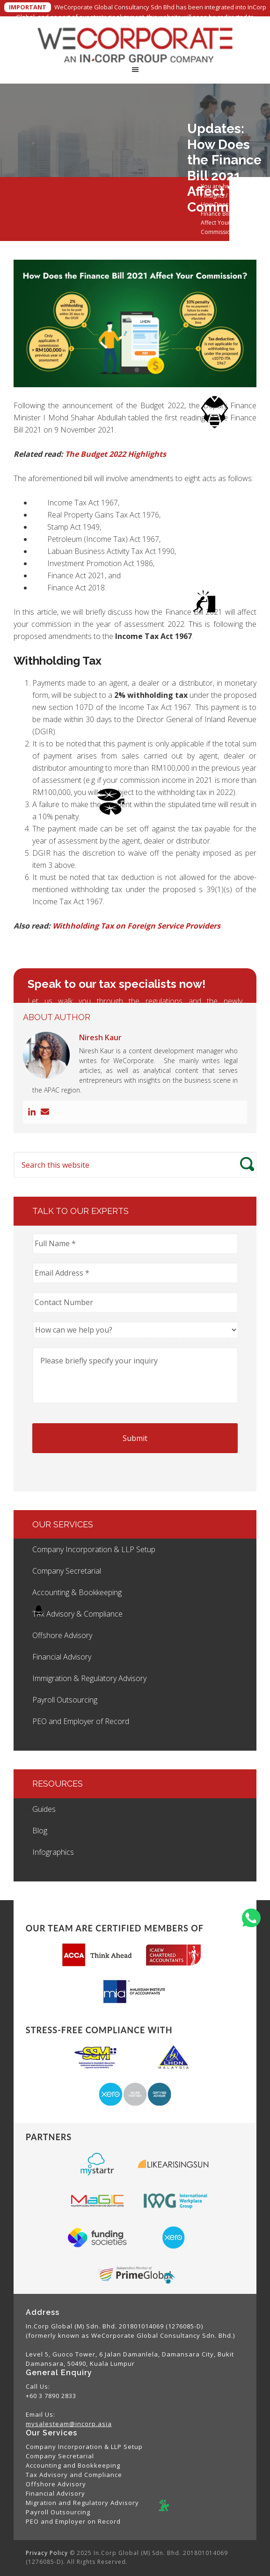 This screenshot has height=2576, width=270. Describe the element at coordinates (214, 412) in the screenshot. I see `access robot or mech customization options` at that location.